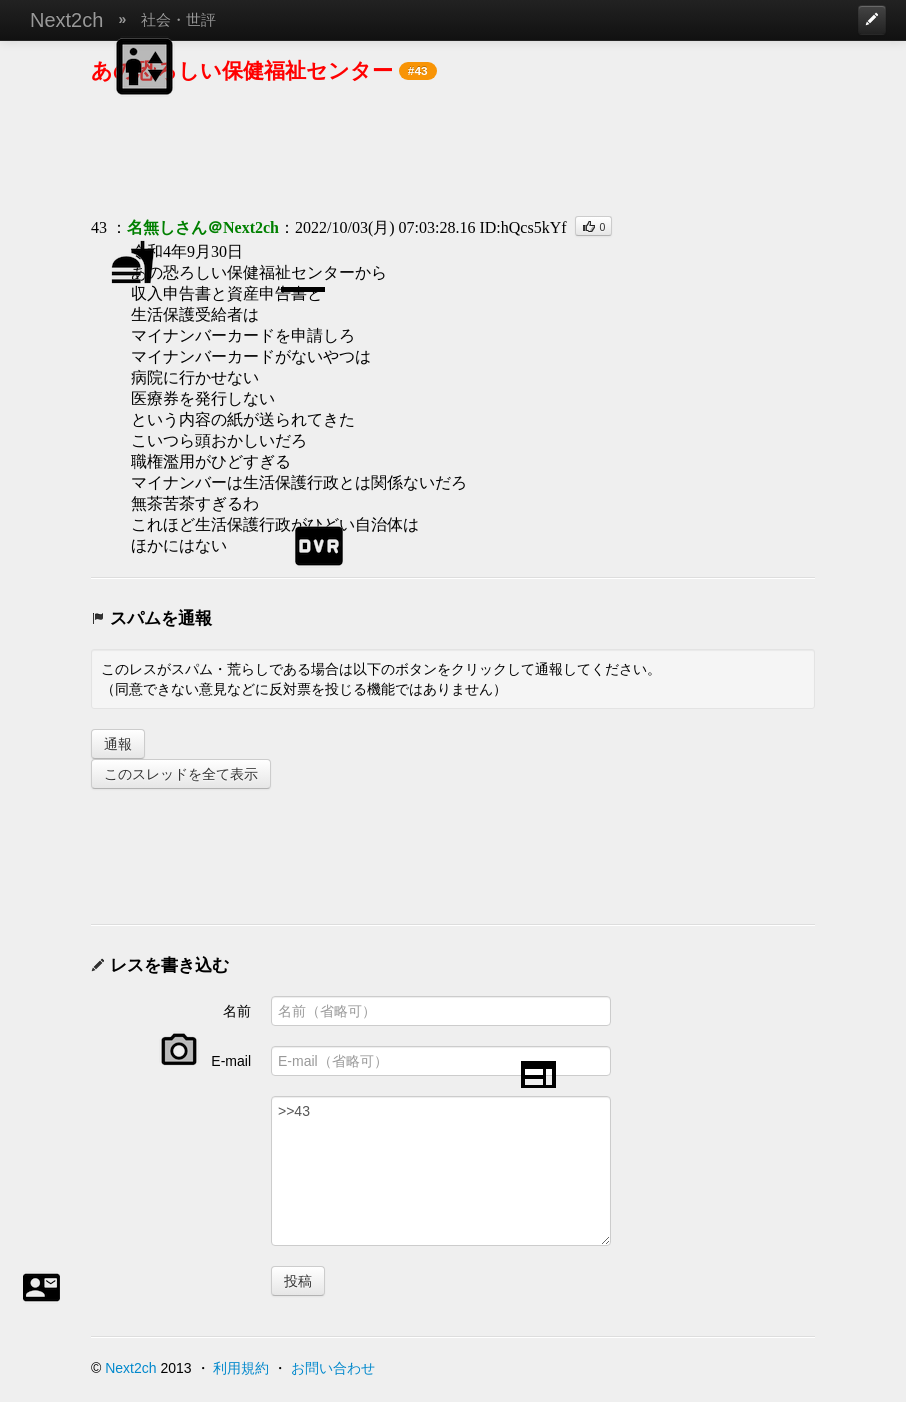  What do you see at coordinates (144, 66) in the screenshot?
I see `indicates elevator access nearby` at bounding box center [144, 66].